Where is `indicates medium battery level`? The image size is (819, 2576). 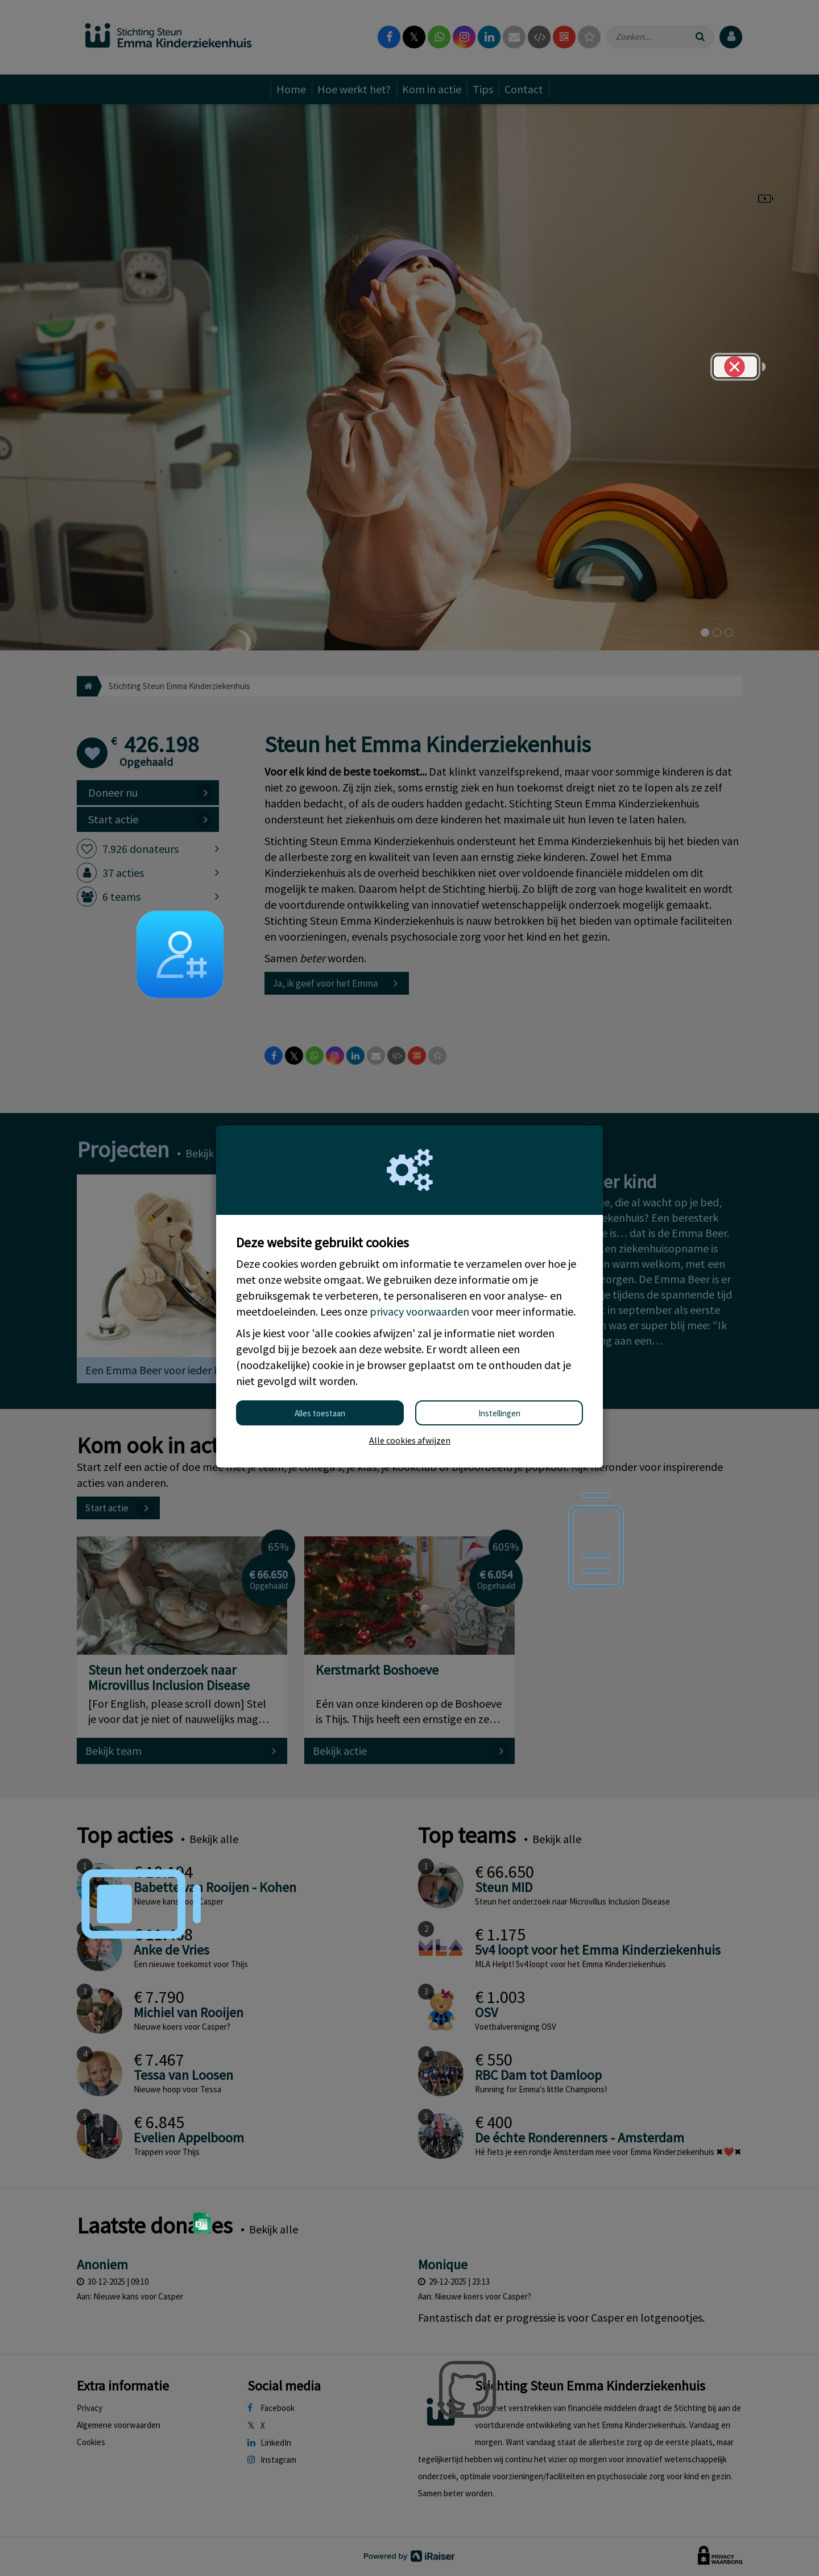
indicates medium battery level is located at coordinates (596, 1543).